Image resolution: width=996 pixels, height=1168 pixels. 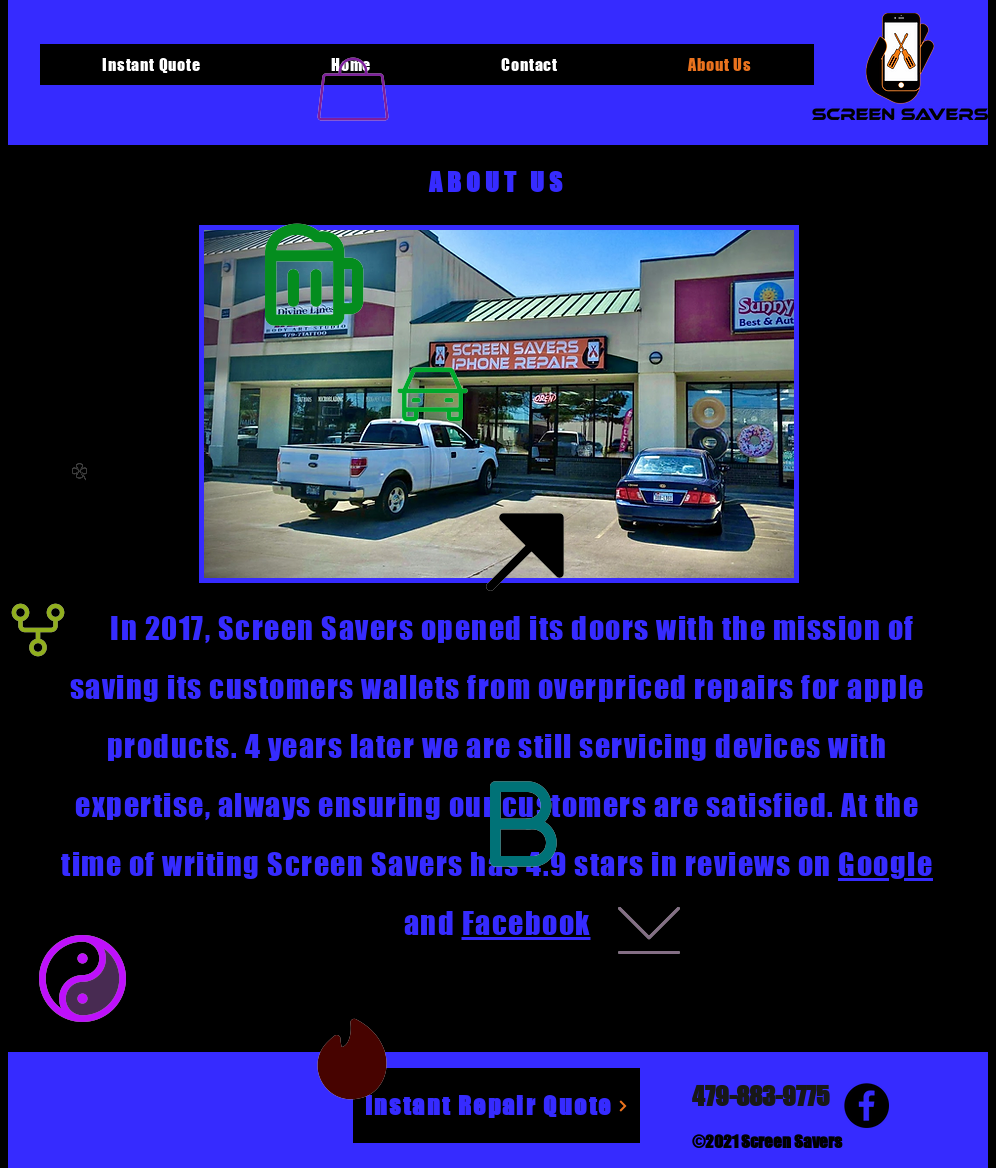 I want to click on open link in a new tab or window, so click(x=525, y=552).